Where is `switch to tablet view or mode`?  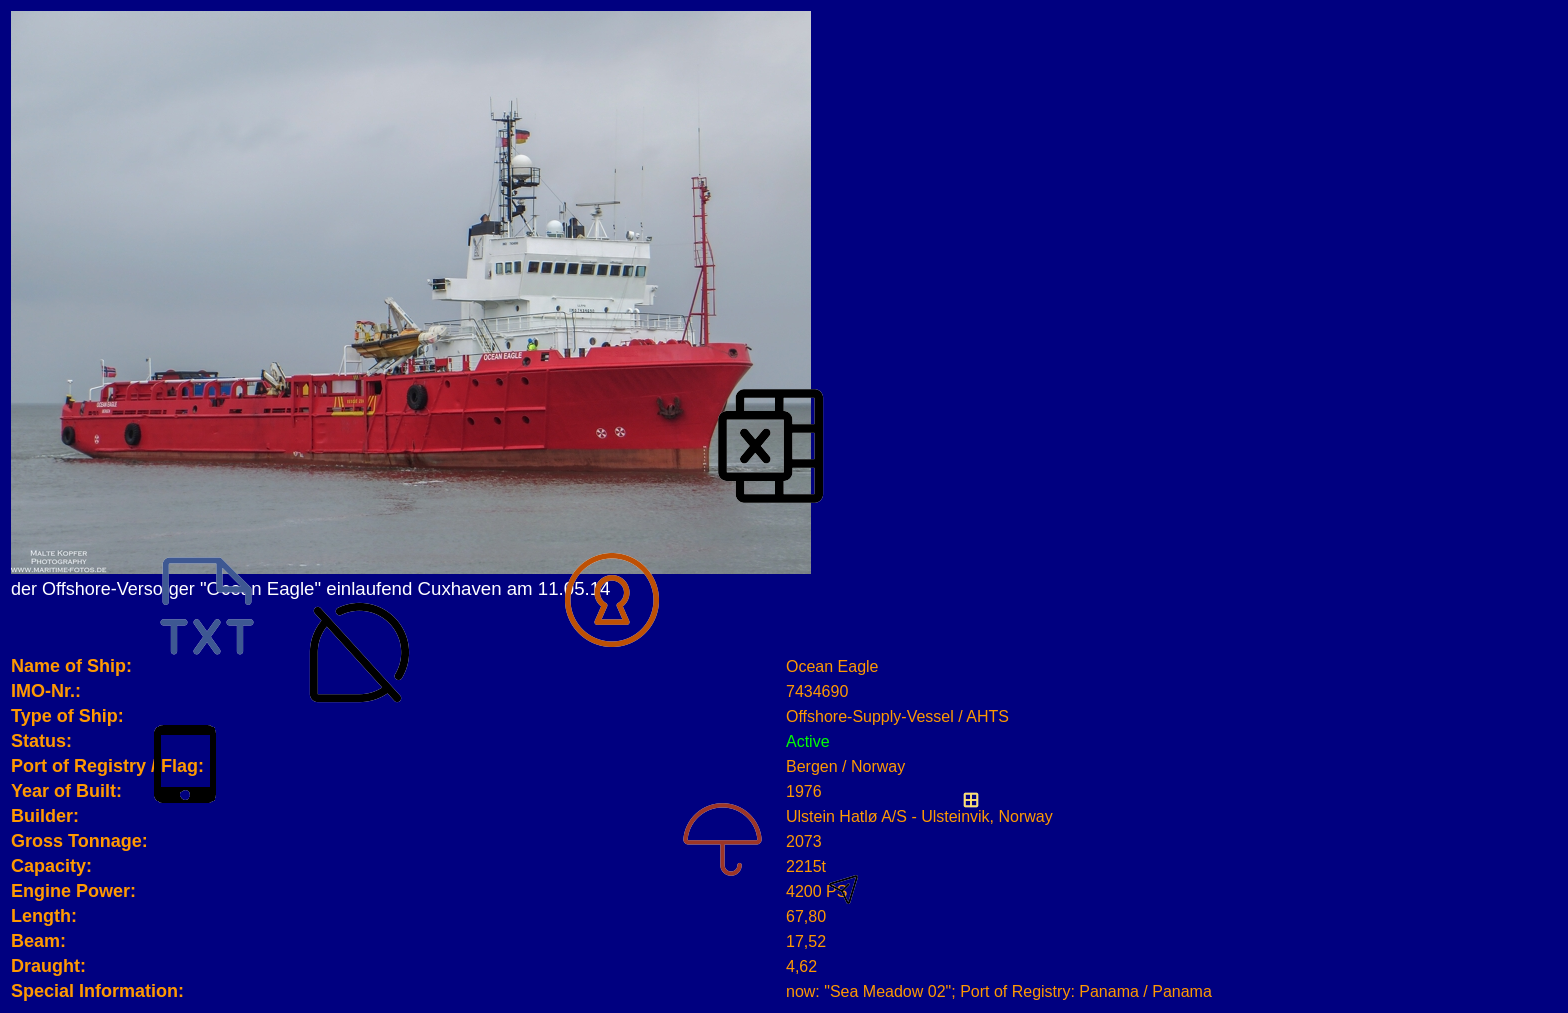 switch to tablet view or mode is located at coordinates (187, 764).